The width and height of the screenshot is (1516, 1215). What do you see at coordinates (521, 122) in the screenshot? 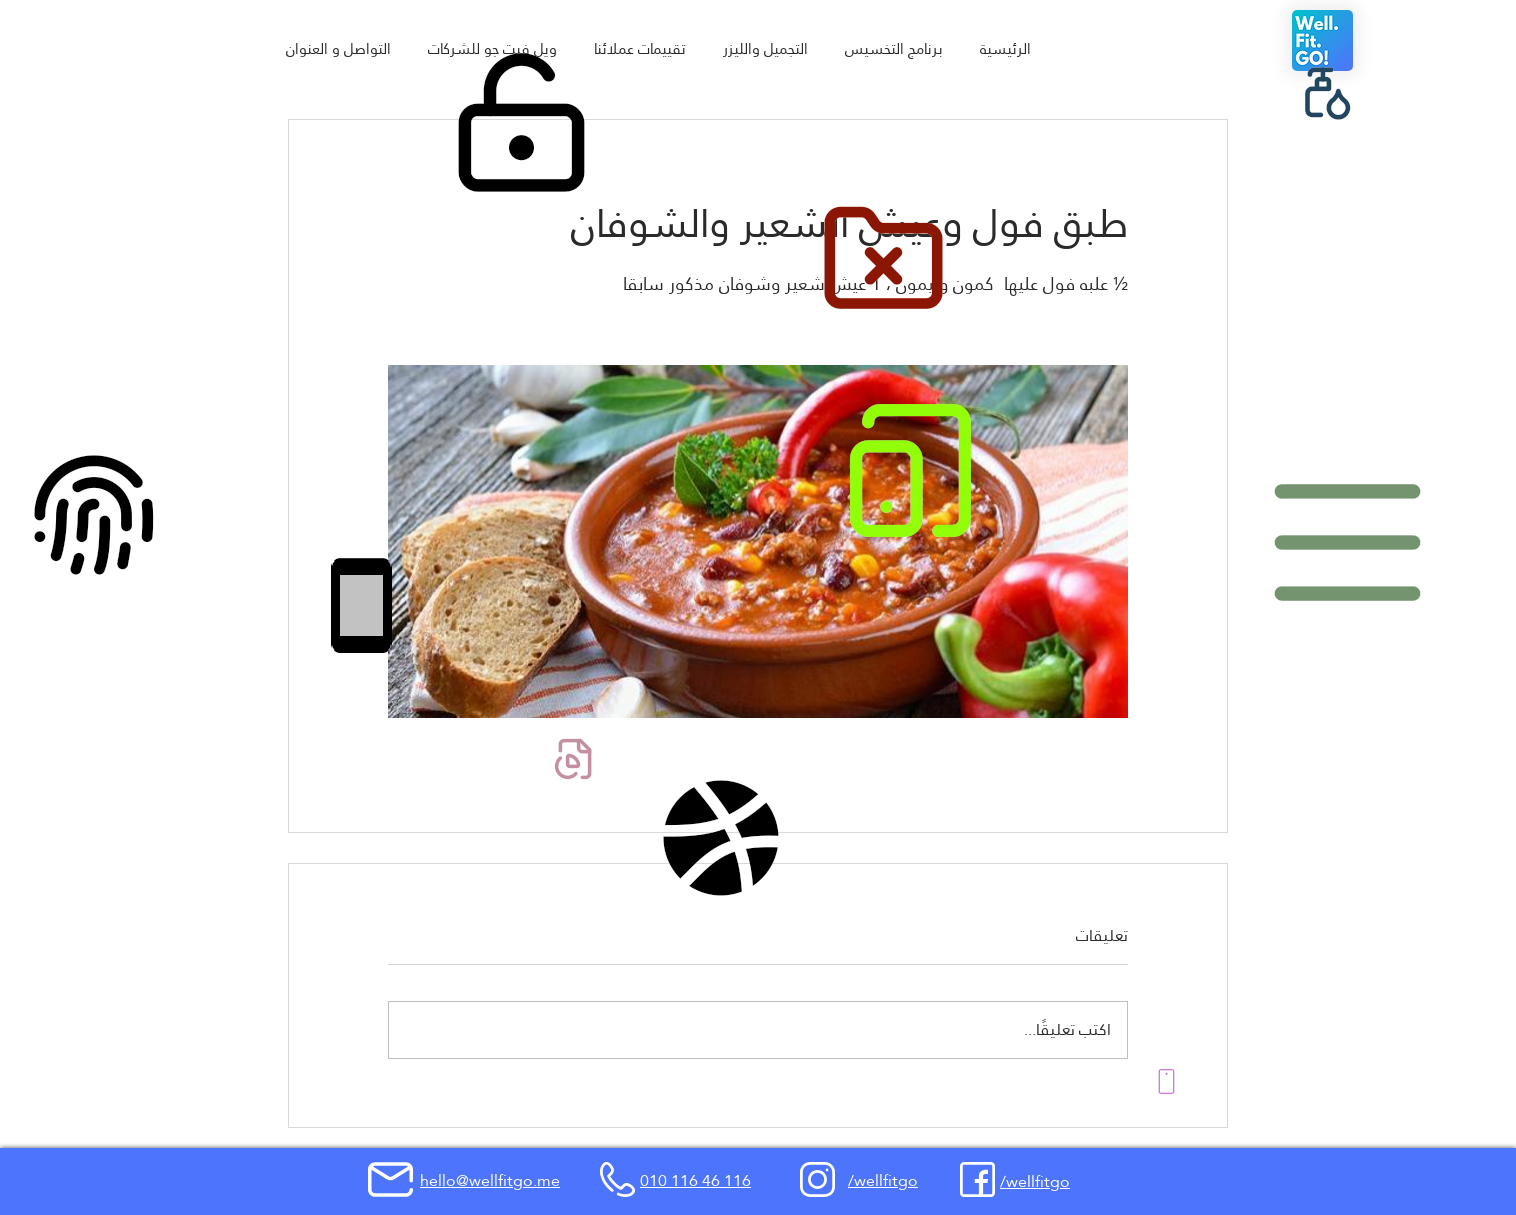
I see `unlock or access secured content` at bounding box center [521, 122].